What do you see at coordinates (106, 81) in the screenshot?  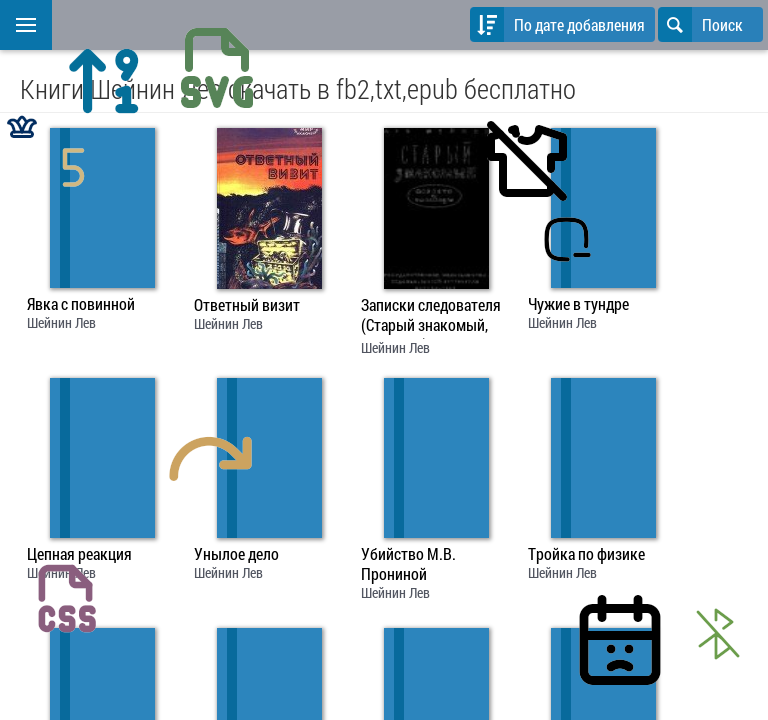 I see `sort numbers in descending order (9 to 1)` at bounding box center [106, 81].